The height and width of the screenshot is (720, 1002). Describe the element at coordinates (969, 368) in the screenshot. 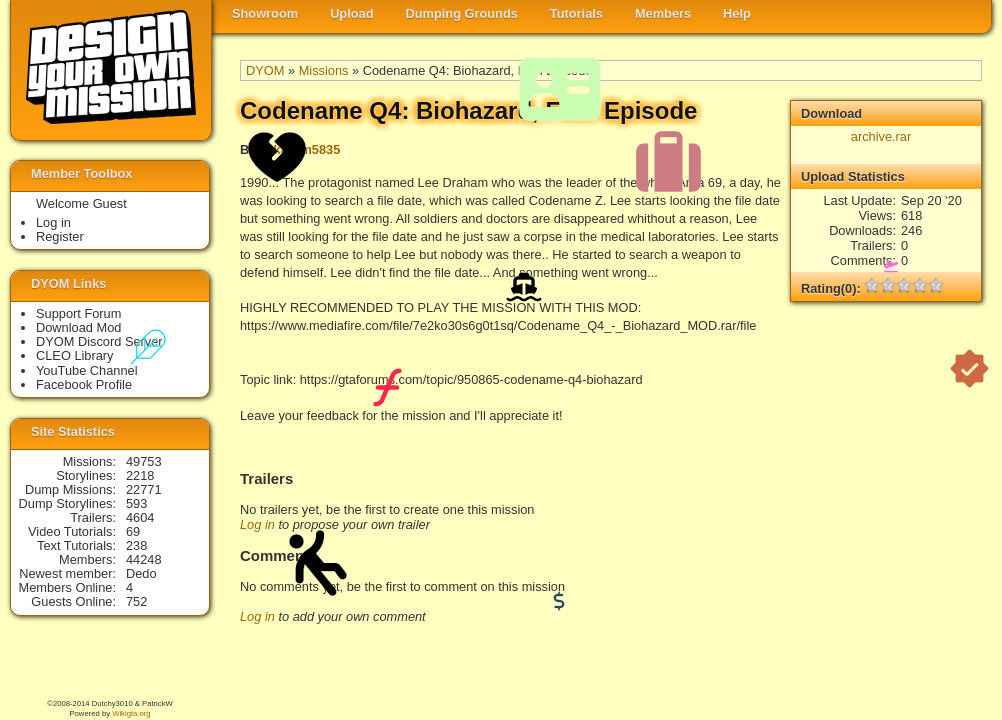

I see `indicates a verified or authenticated account` at that location.